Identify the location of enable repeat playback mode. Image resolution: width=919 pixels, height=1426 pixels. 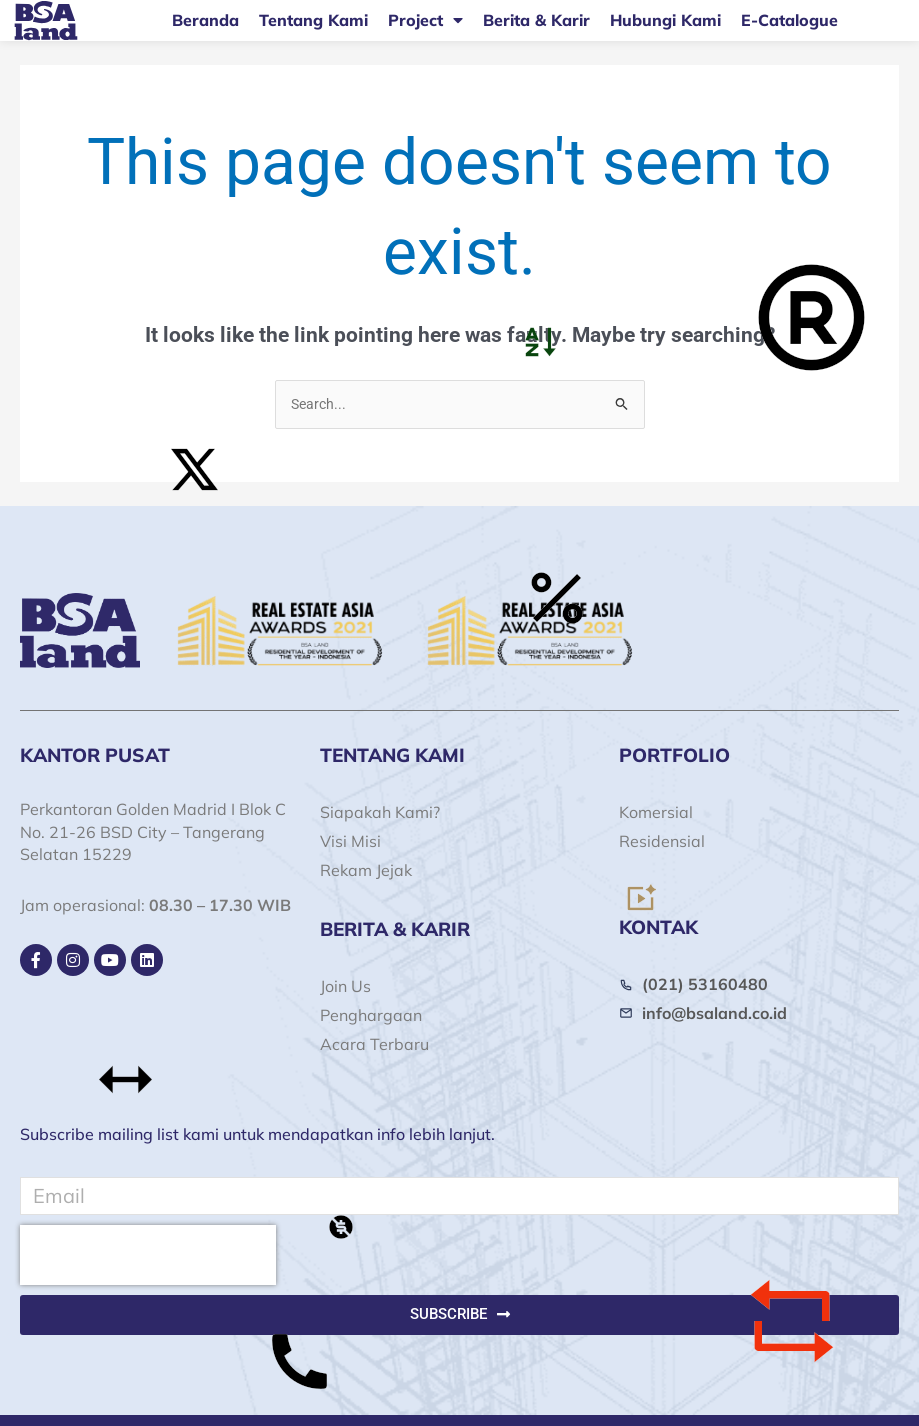
(792, 1321).